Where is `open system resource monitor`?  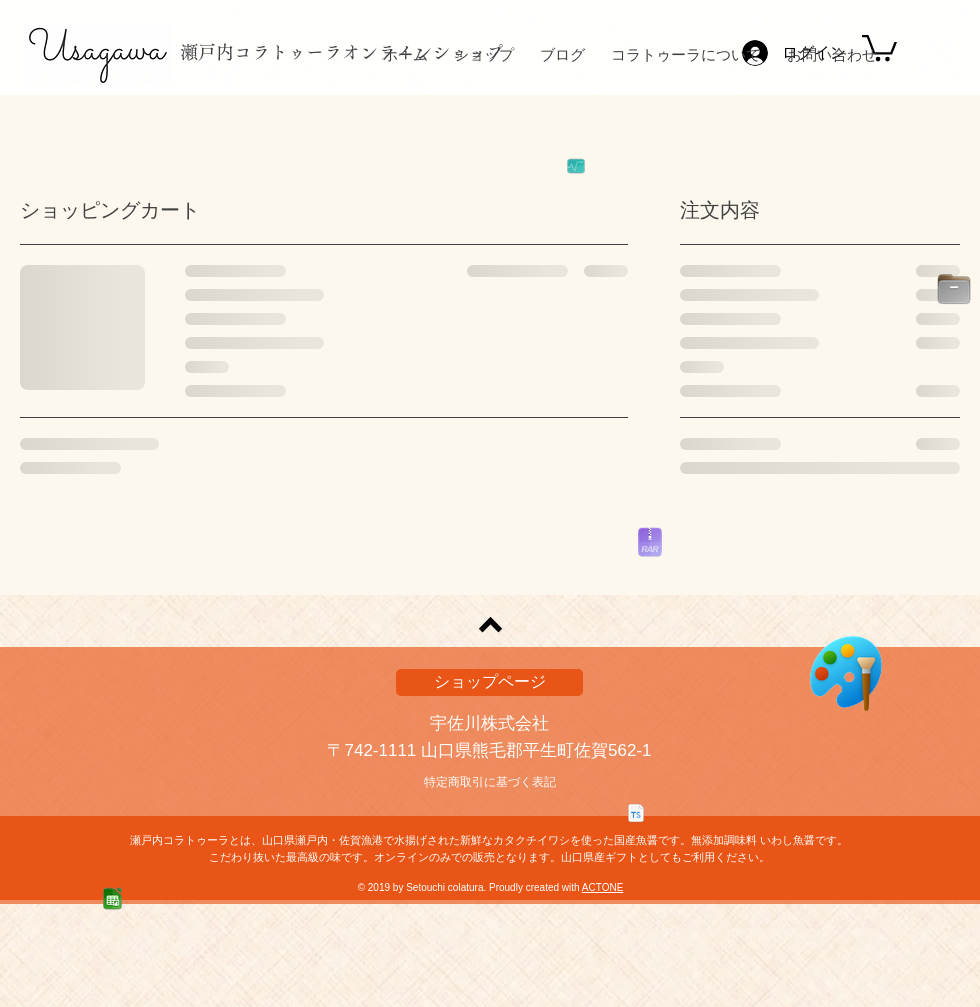 open system resource monitor is located at coordinates (576, 166).